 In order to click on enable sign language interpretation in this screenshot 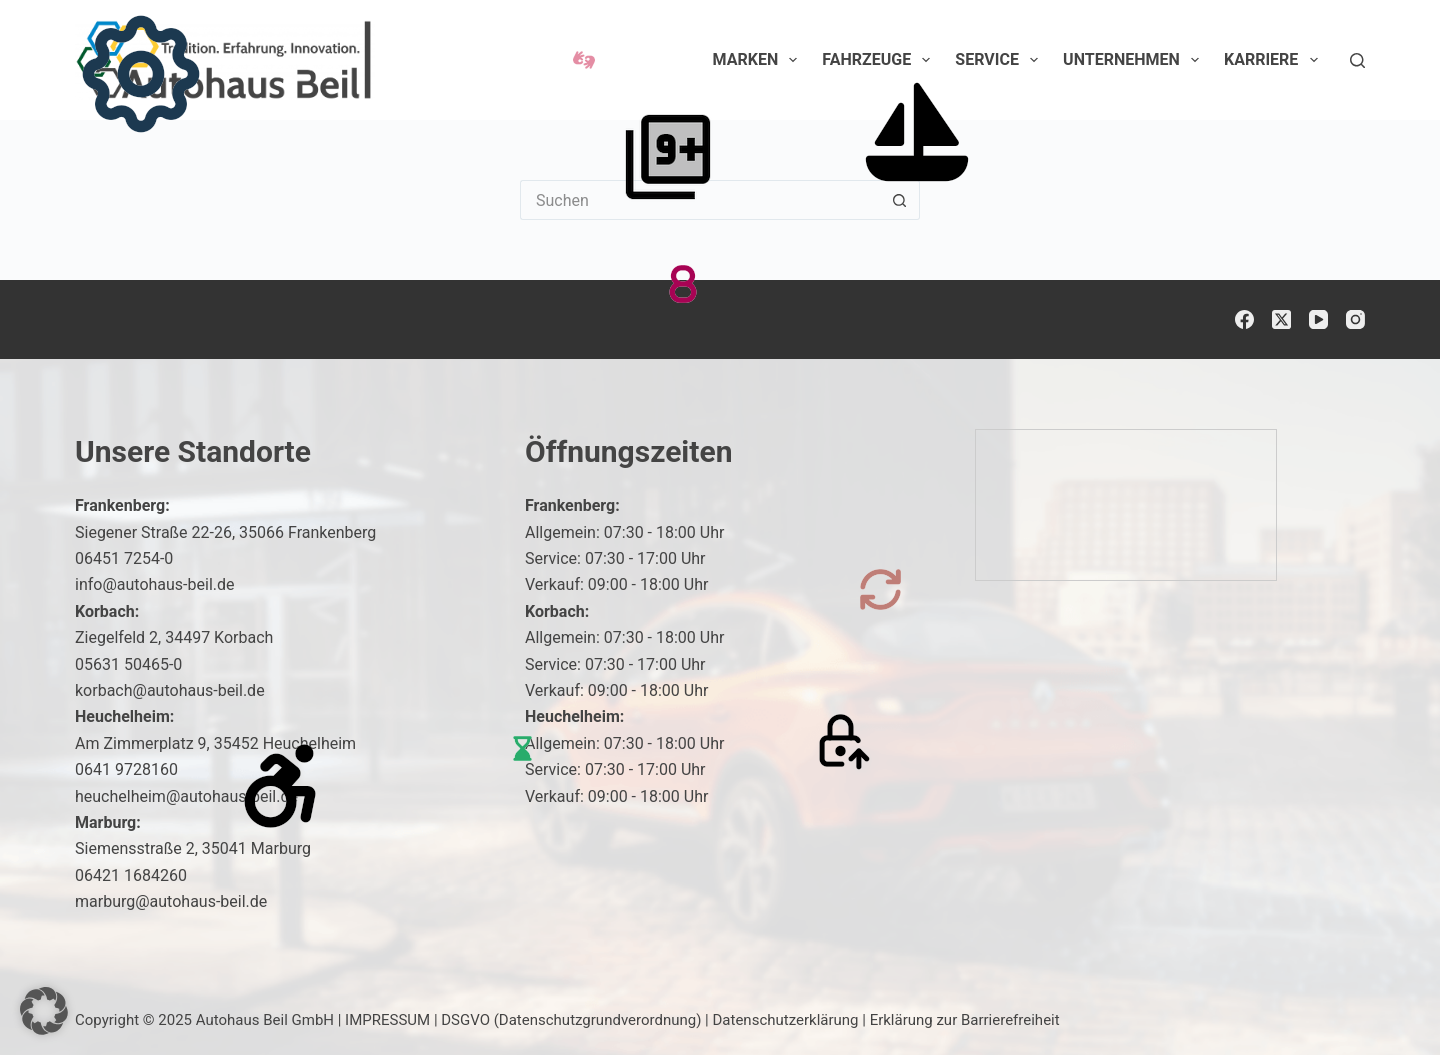, I will do `click(584, 60)`.